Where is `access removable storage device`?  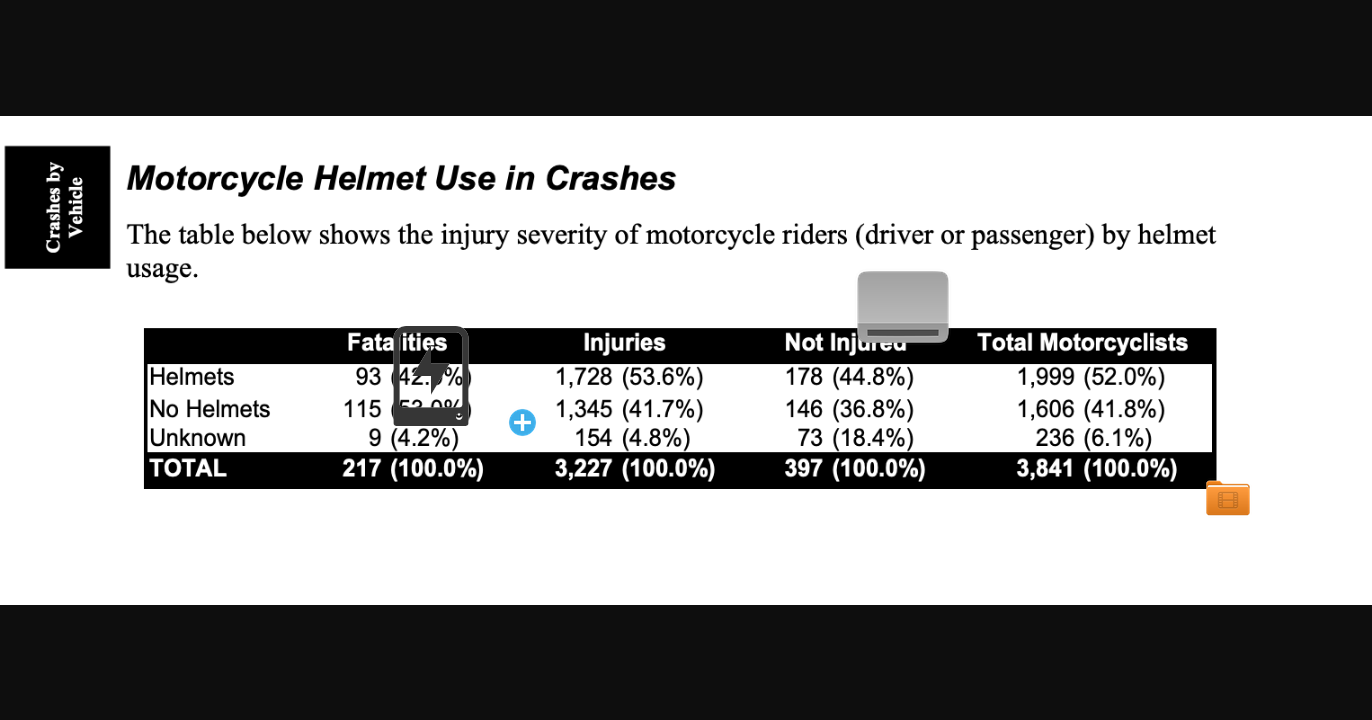 access removable storage device is located at coordinates (903, 307).